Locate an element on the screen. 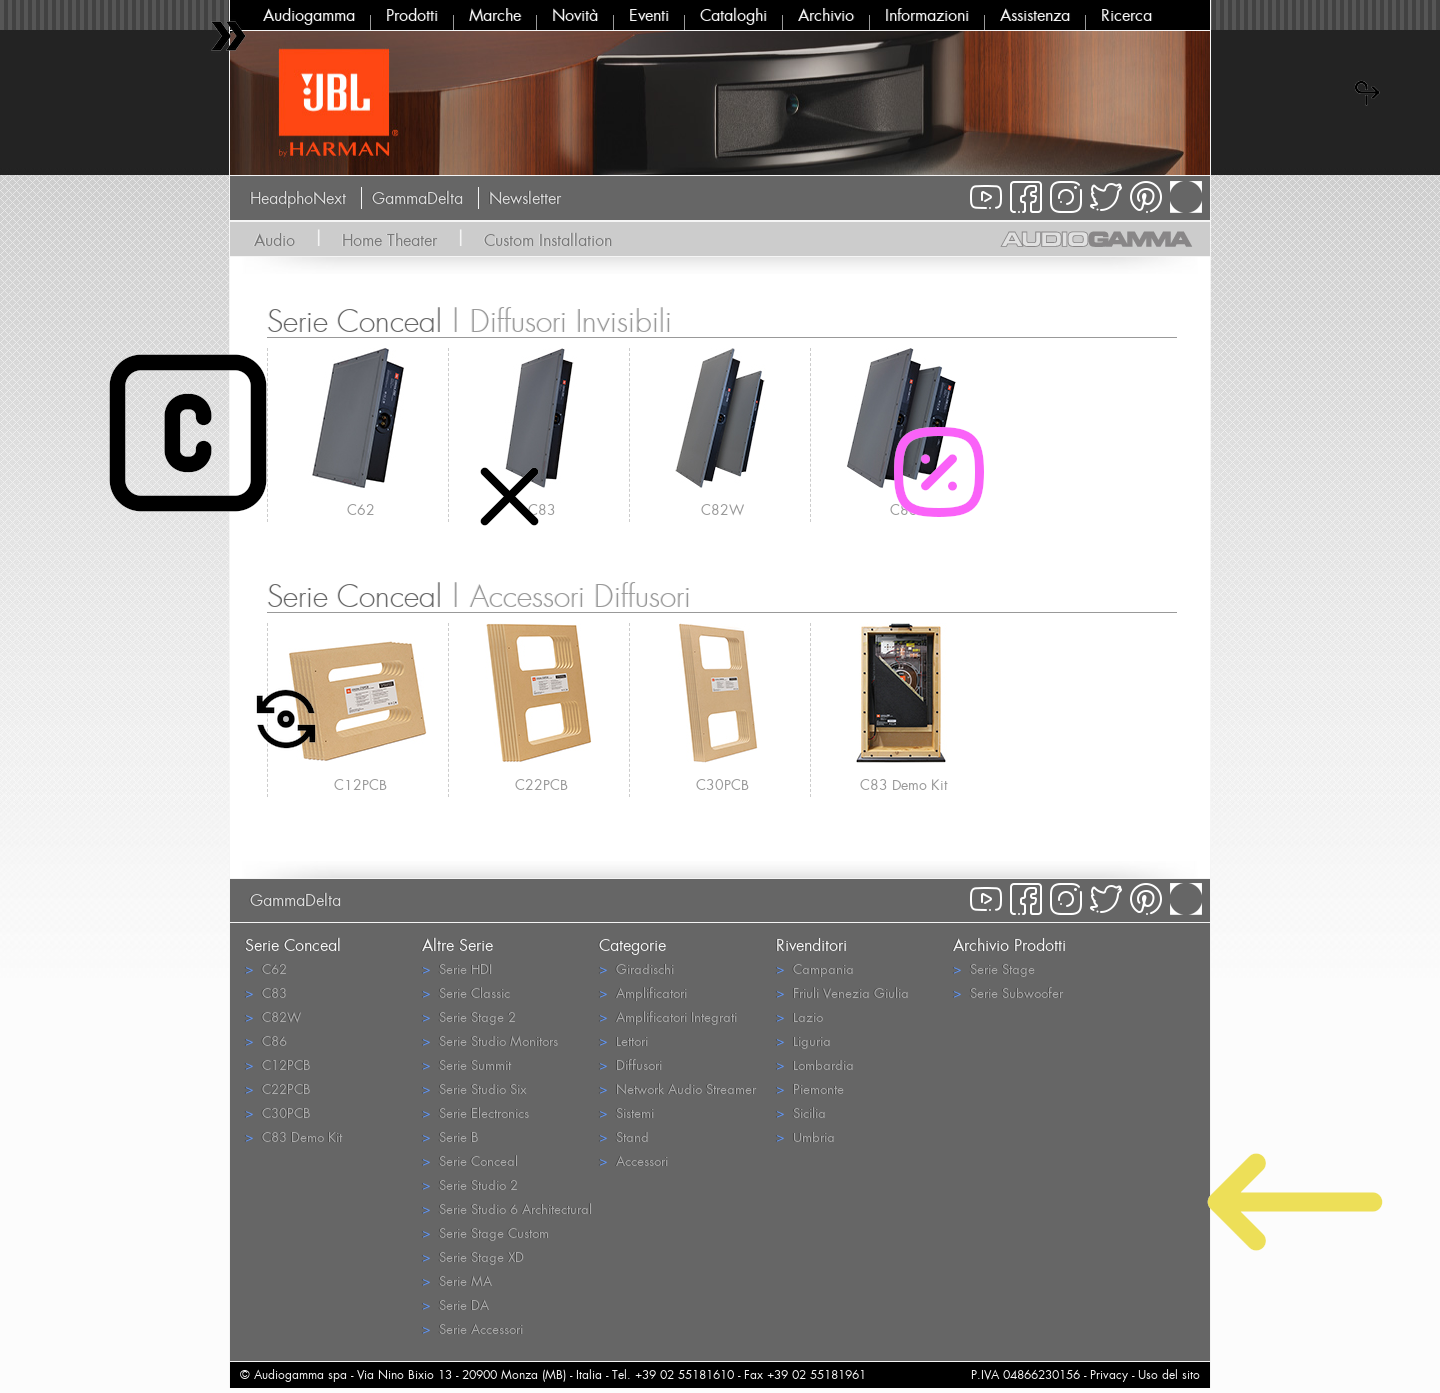 The height and width of the screenshot is (1393, 1440). skip forward or advance quickly is located at coordinates (228, 36).